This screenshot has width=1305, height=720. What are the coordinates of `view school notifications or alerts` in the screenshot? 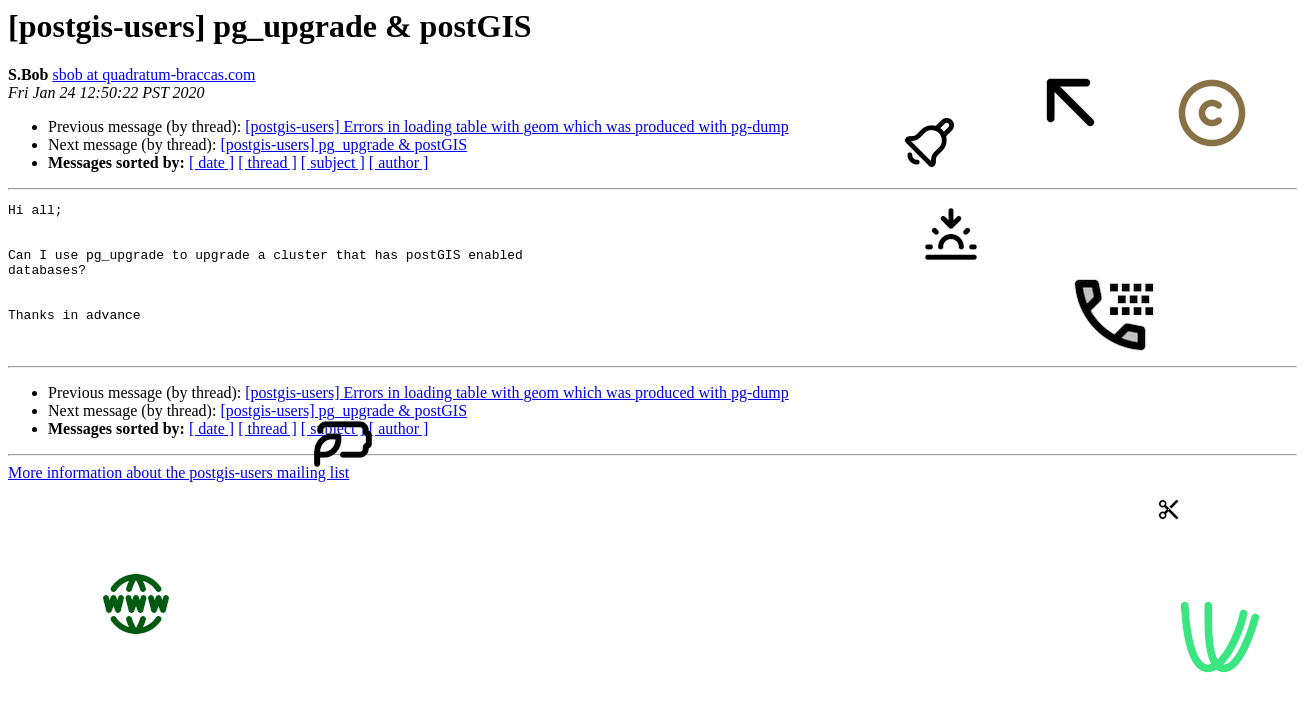 It's located at (929, 142).